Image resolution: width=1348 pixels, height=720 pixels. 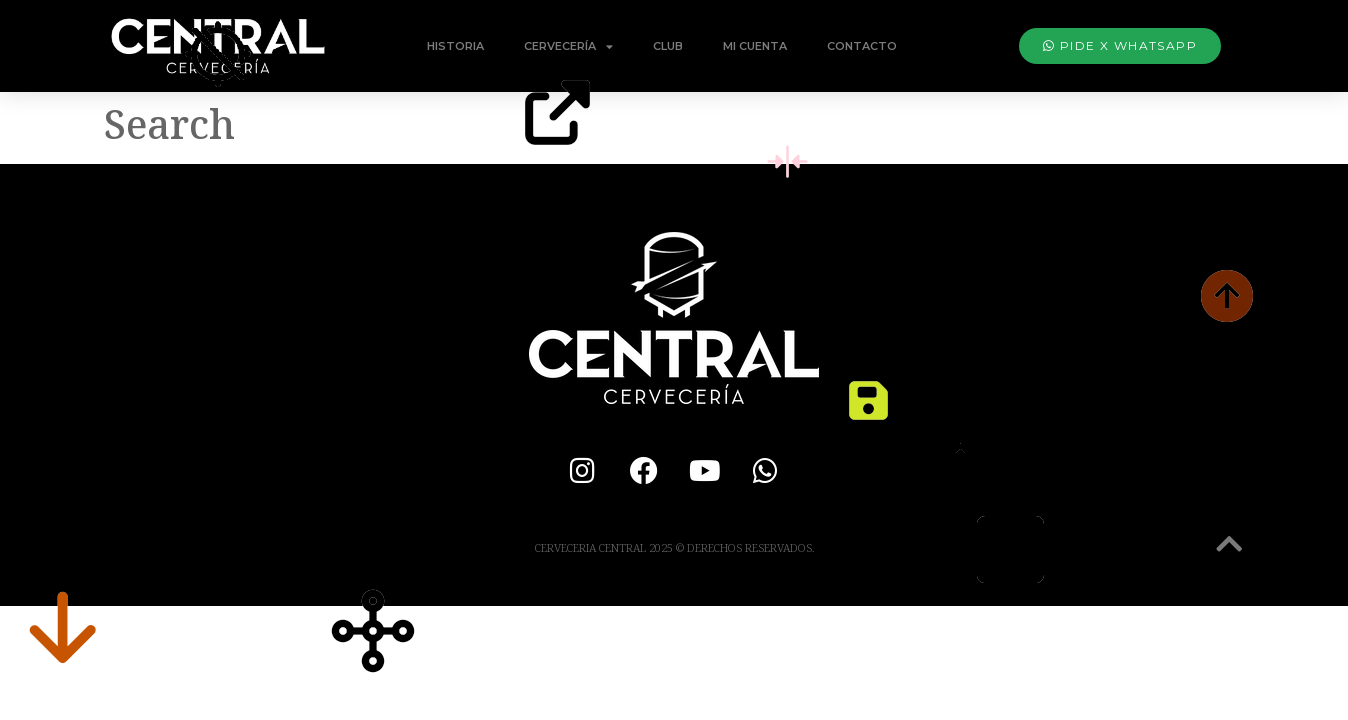 I want to click on upload a file from your device, so click(x=960, y=461).